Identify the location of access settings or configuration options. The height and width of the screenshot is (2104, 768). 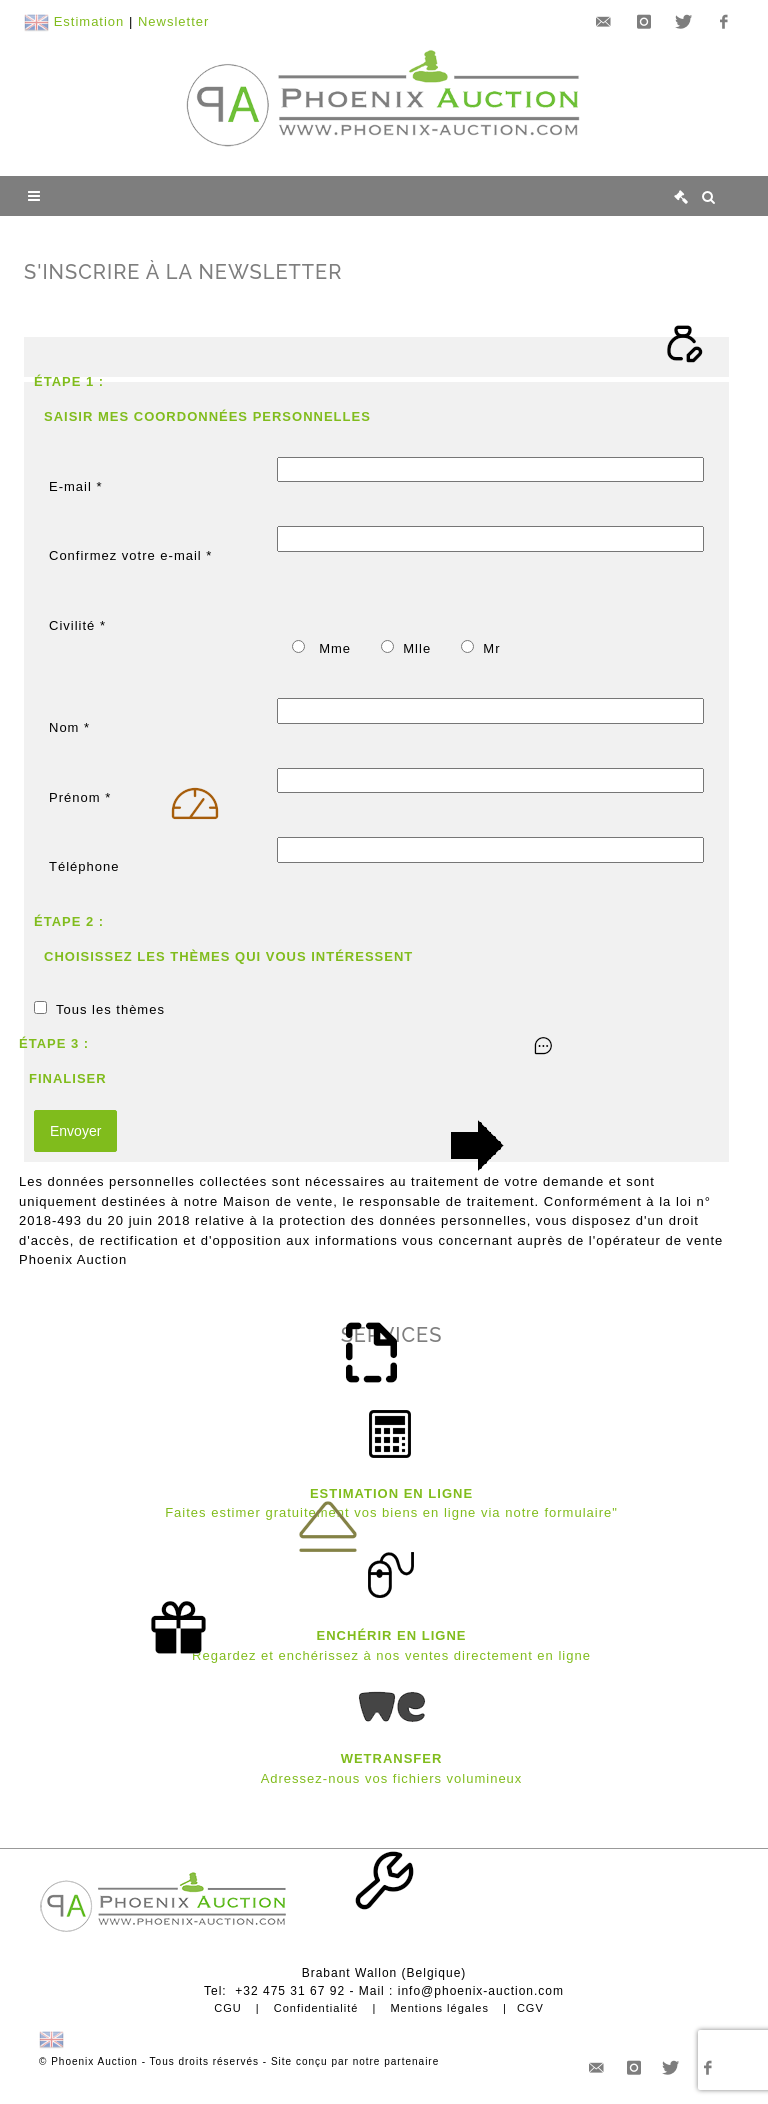
(384, 1880).